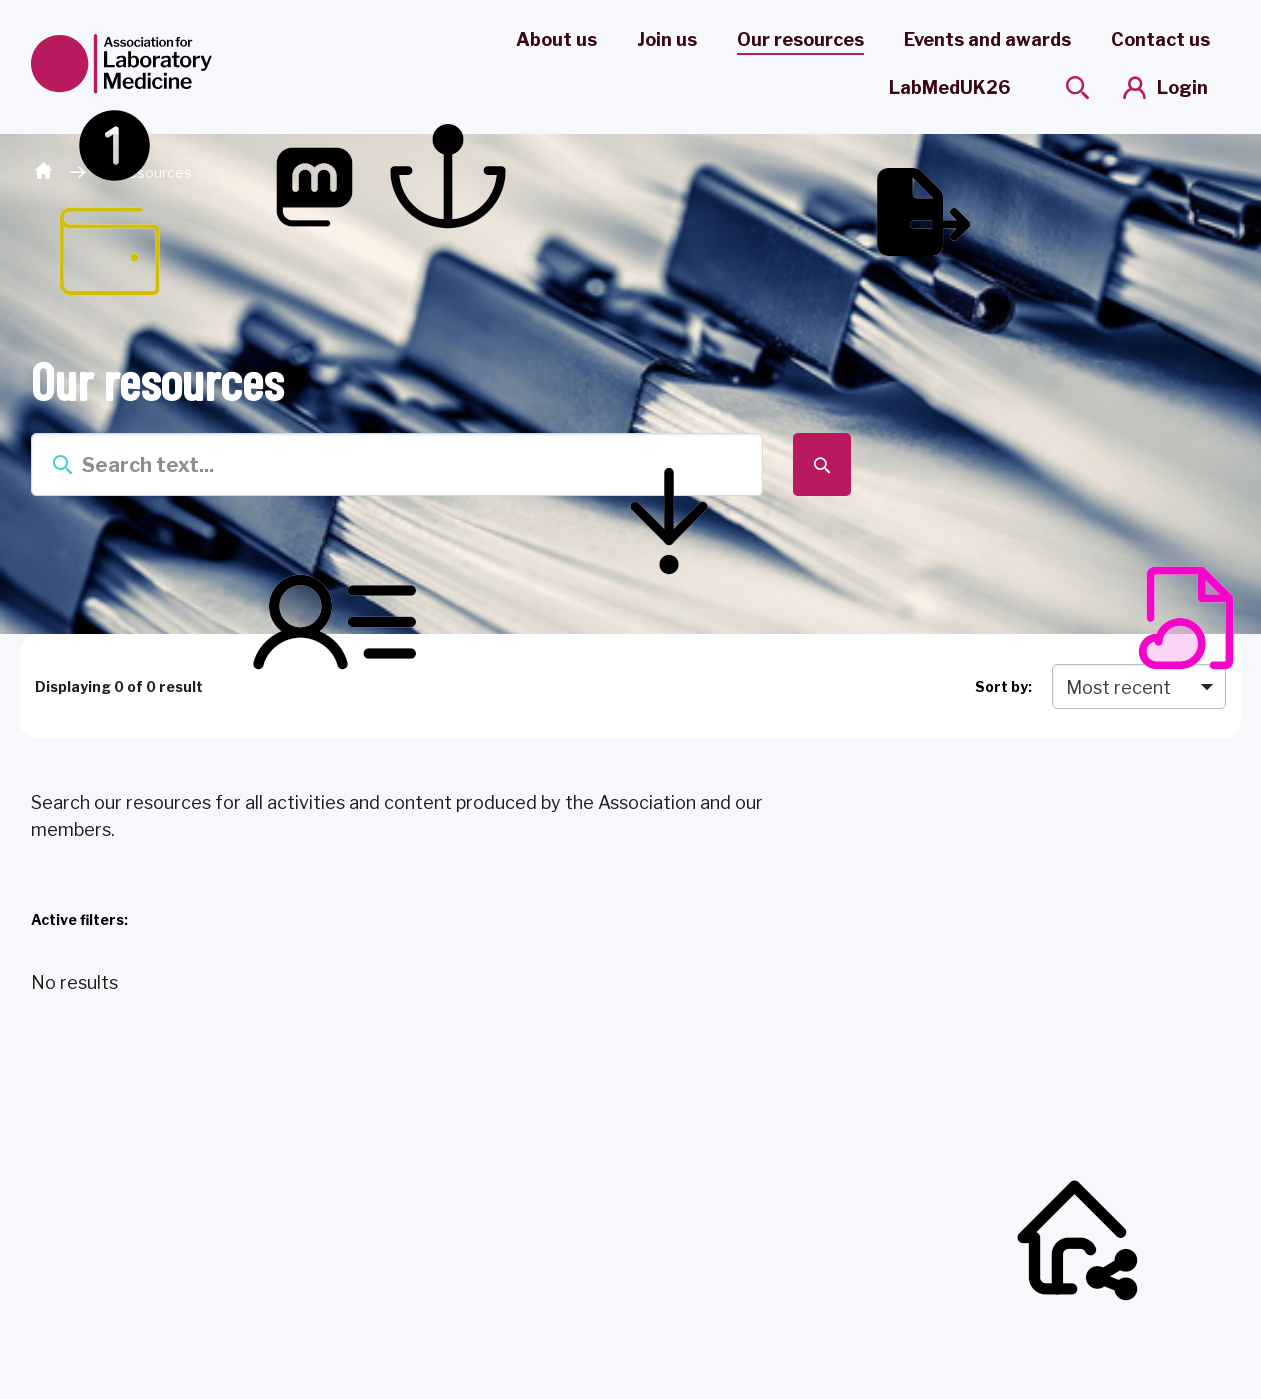  What do you see at coordinates (332, 622) in the screenshot?
I see `view user directory or contact list` at bounding box center [332, 622].